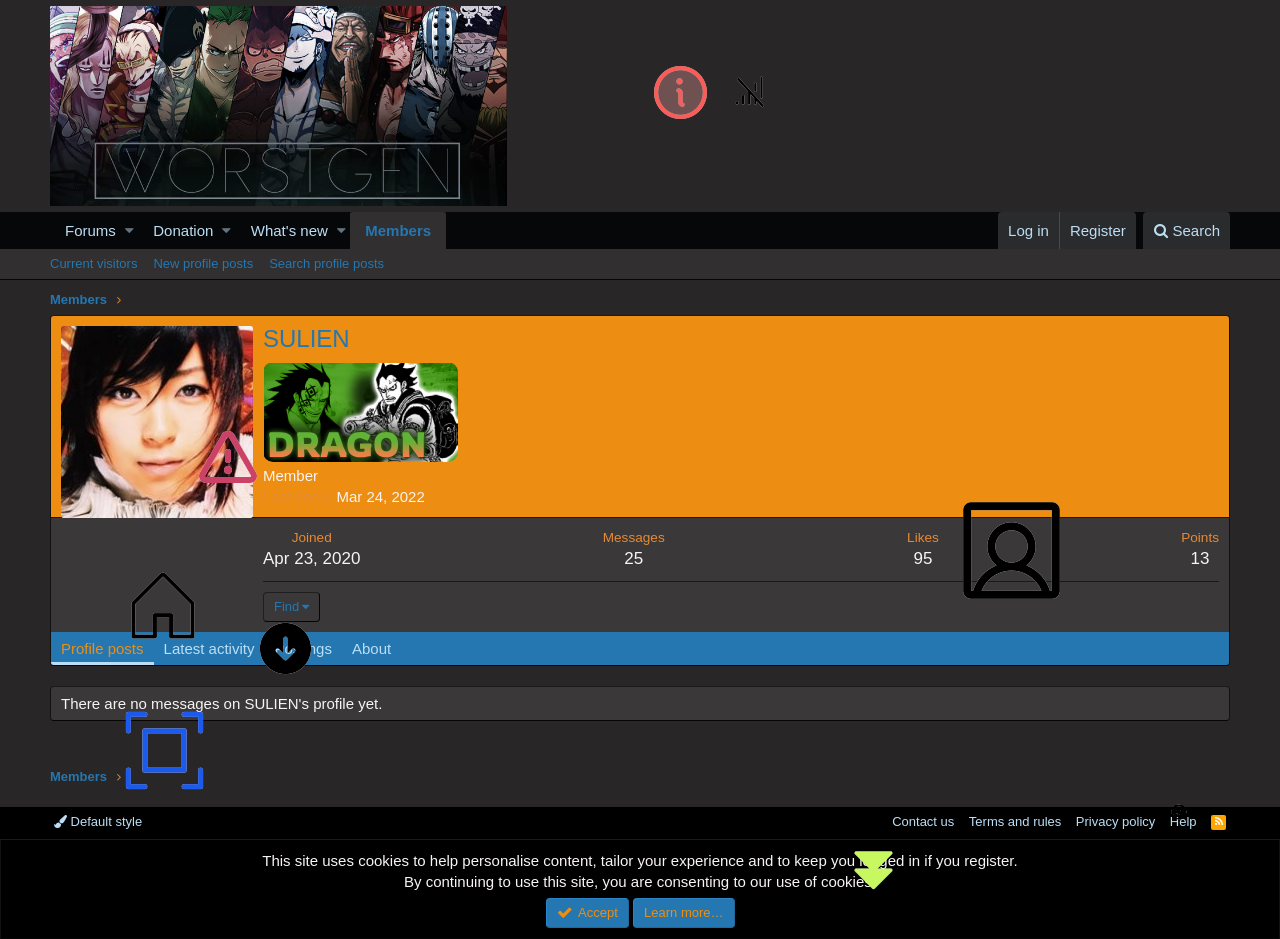 The height and width of the screenshot is (939, 1280). I want to click on view user profile, so click(1011, 550).